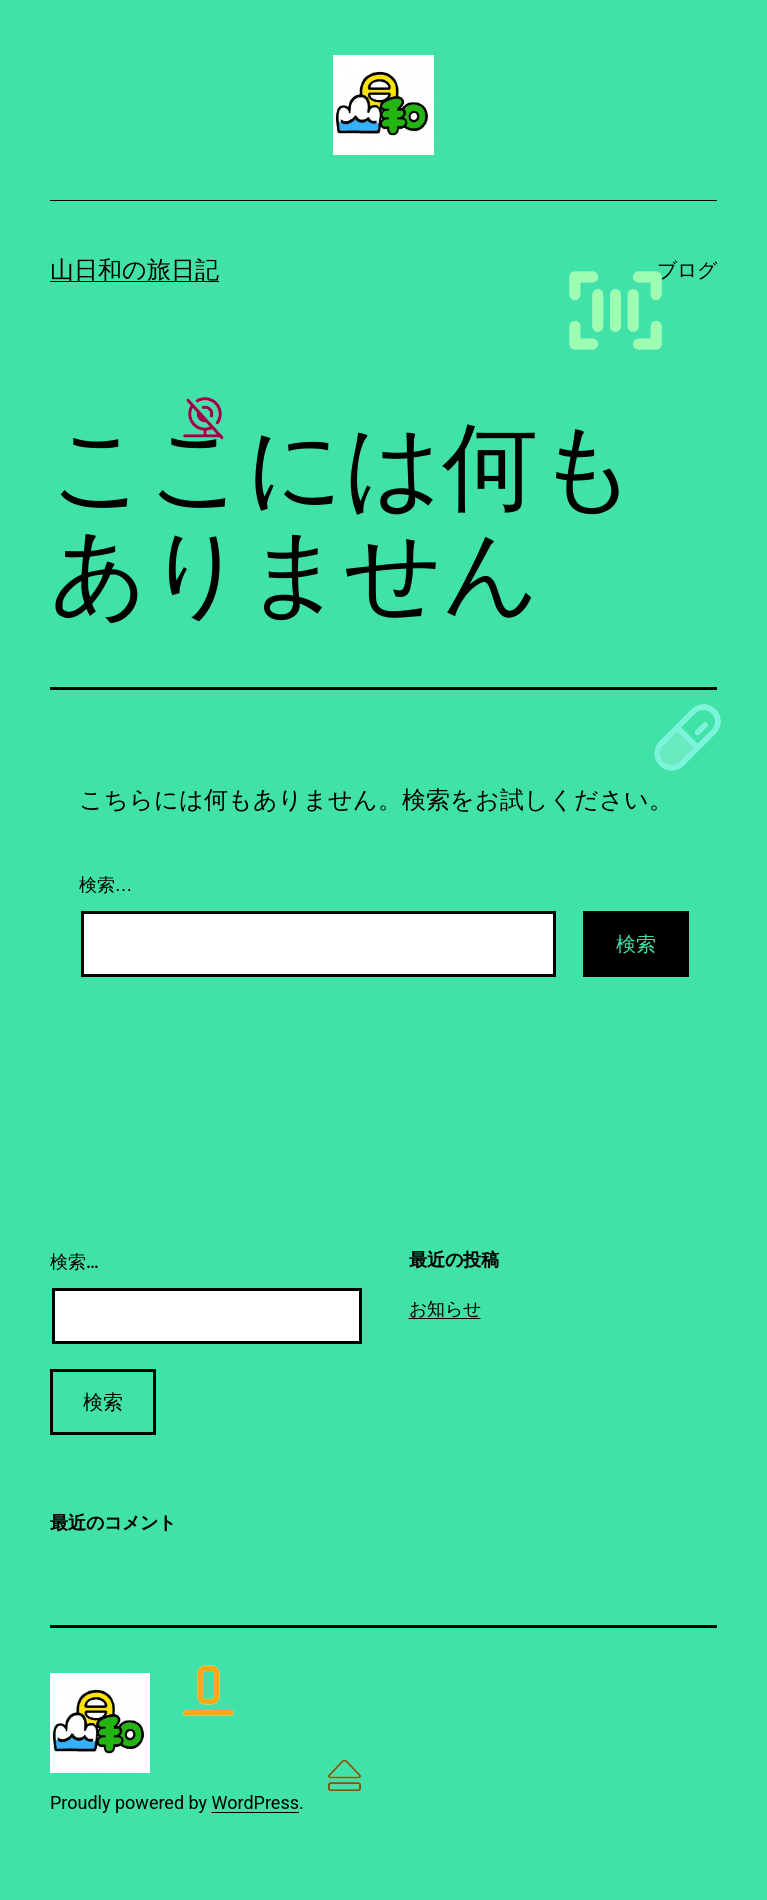 The width and height of the screenshot is (767, 1900). Describe the element at coordinates (344, 1777) in the screenshot. I see `eject media or disc from device` at that location.